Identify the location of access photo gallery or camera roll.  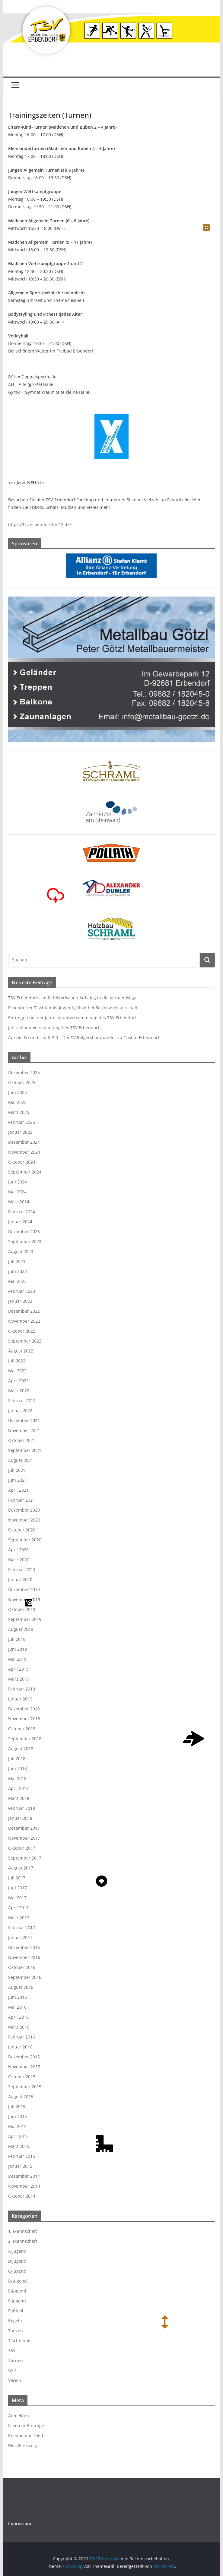
(29, 1603).